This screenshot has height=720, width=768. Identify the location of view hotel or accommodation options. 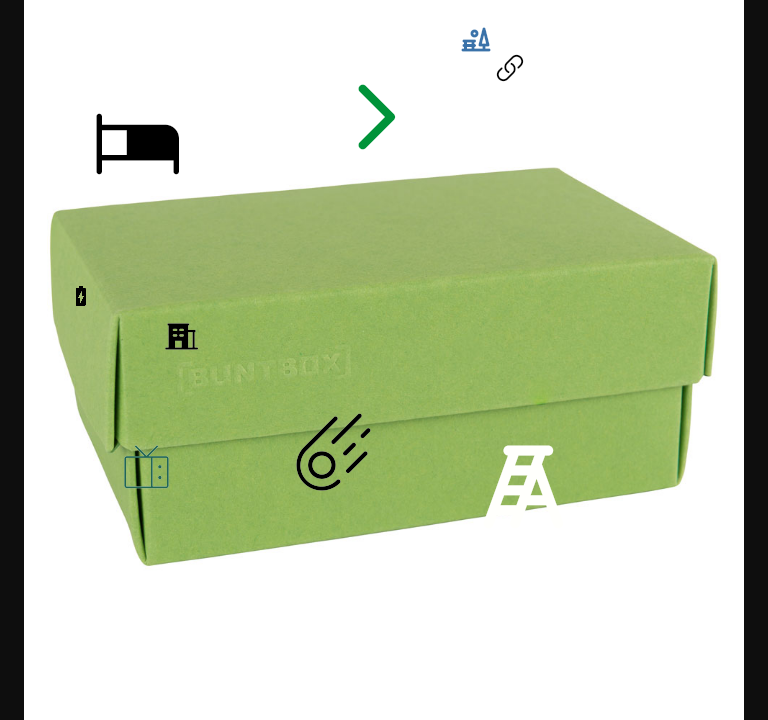
(135, 144).